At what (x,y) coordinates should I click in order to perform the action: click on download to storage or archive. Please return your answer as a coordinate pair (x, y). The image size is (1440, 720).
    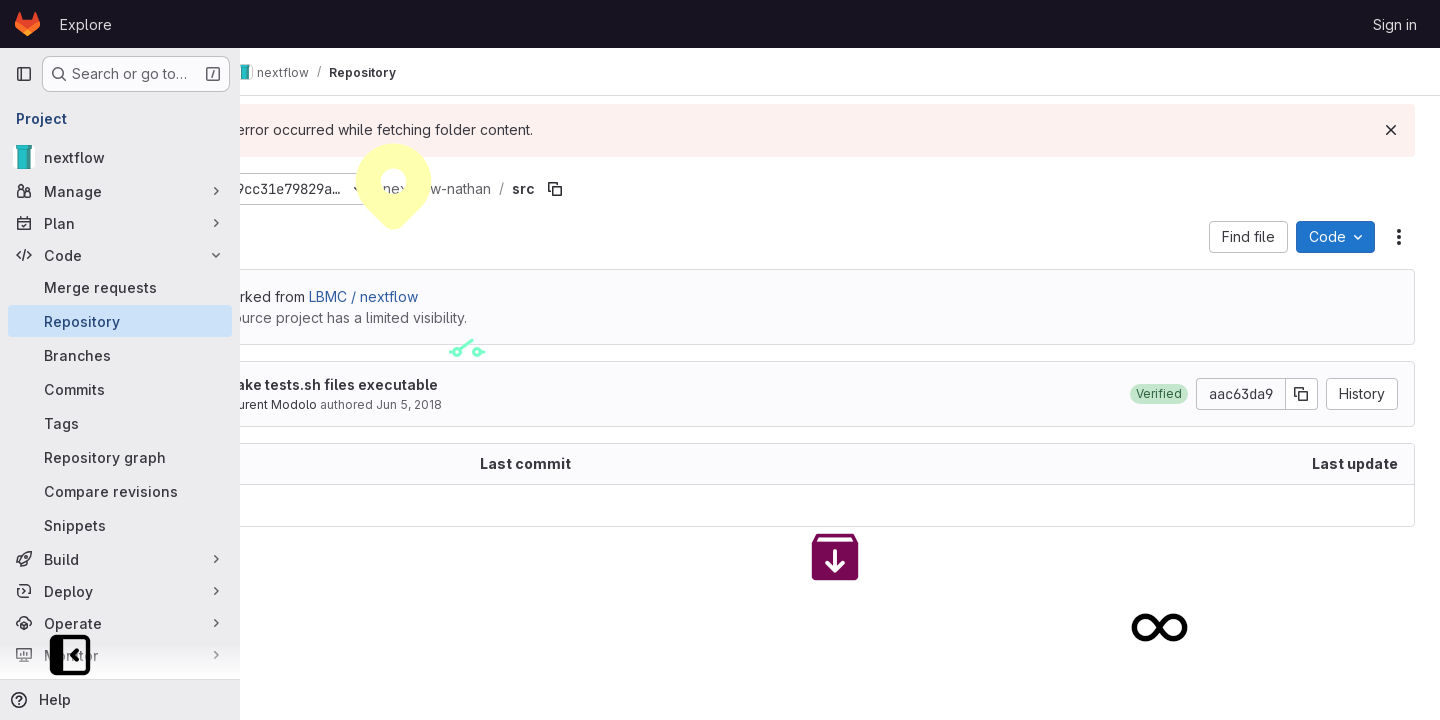
    Looking at the image, I should click on (835, 557).